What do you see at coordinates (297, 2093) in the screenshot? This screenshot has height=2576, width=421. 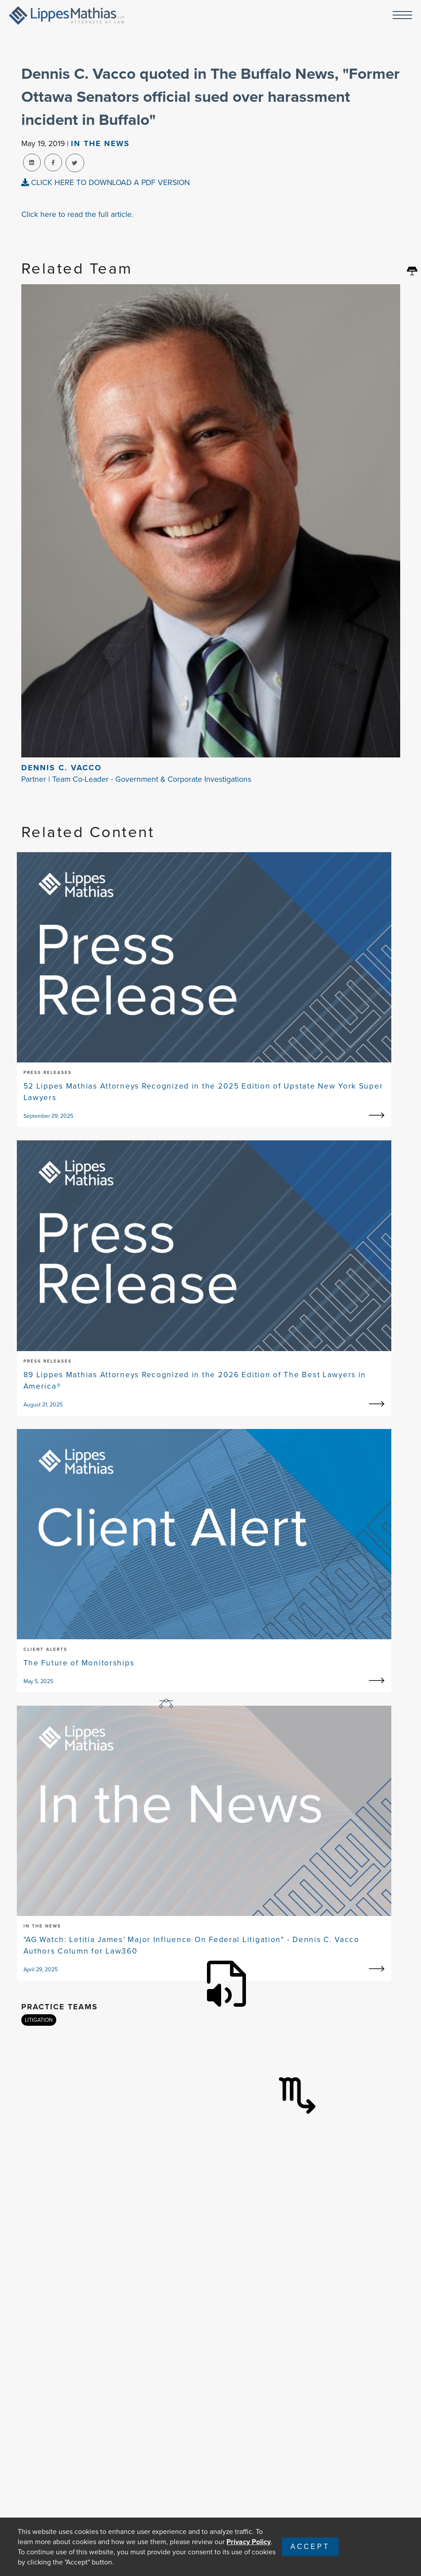 I see `indicates scorpio zodiac sign` at bounding box center [297, 2093].